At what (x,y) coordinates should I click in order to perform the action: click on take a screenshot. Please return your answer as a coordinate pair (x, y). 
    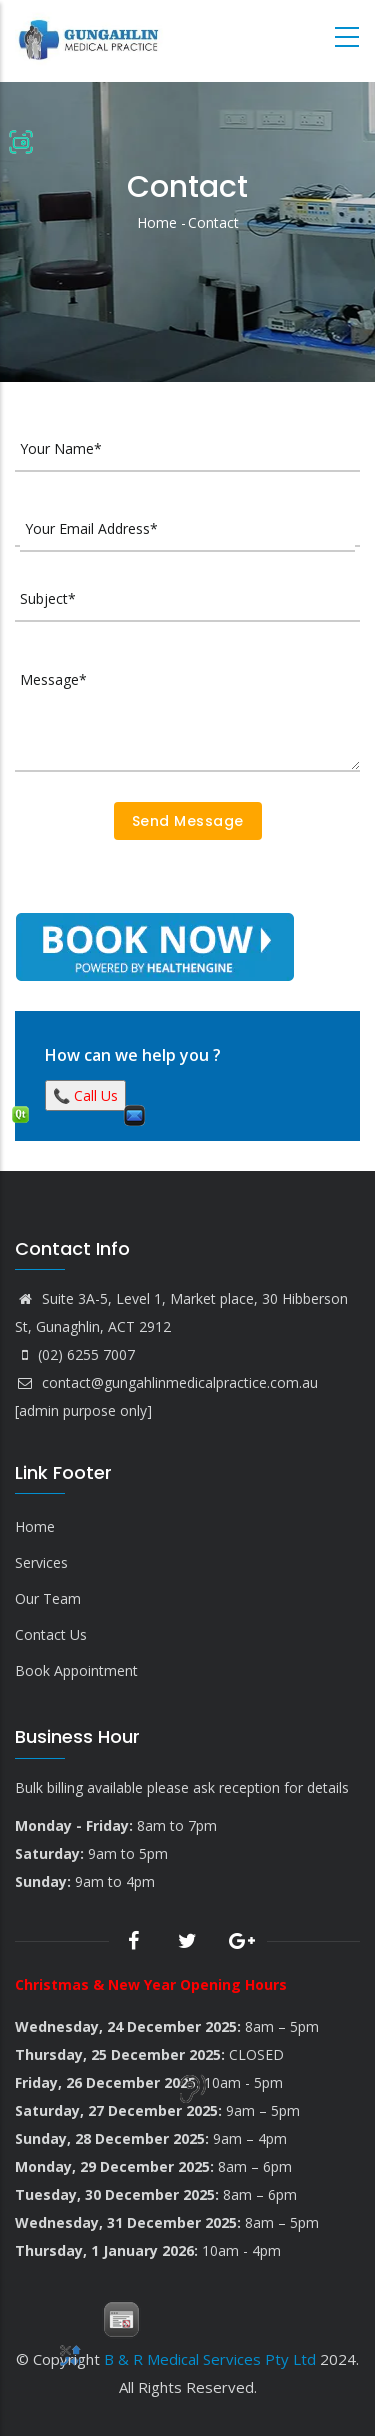
    Looking at the image, I should click on (21, 142).